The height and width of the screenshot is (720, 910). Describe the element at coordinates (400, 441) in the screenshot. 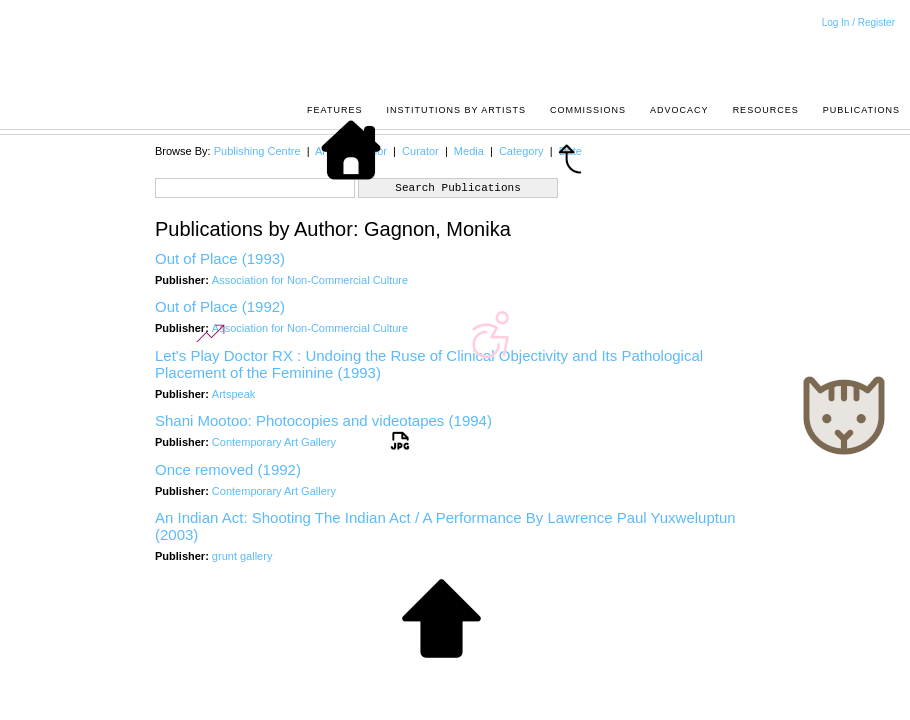

I see `view or open a JPG image file` at that location.